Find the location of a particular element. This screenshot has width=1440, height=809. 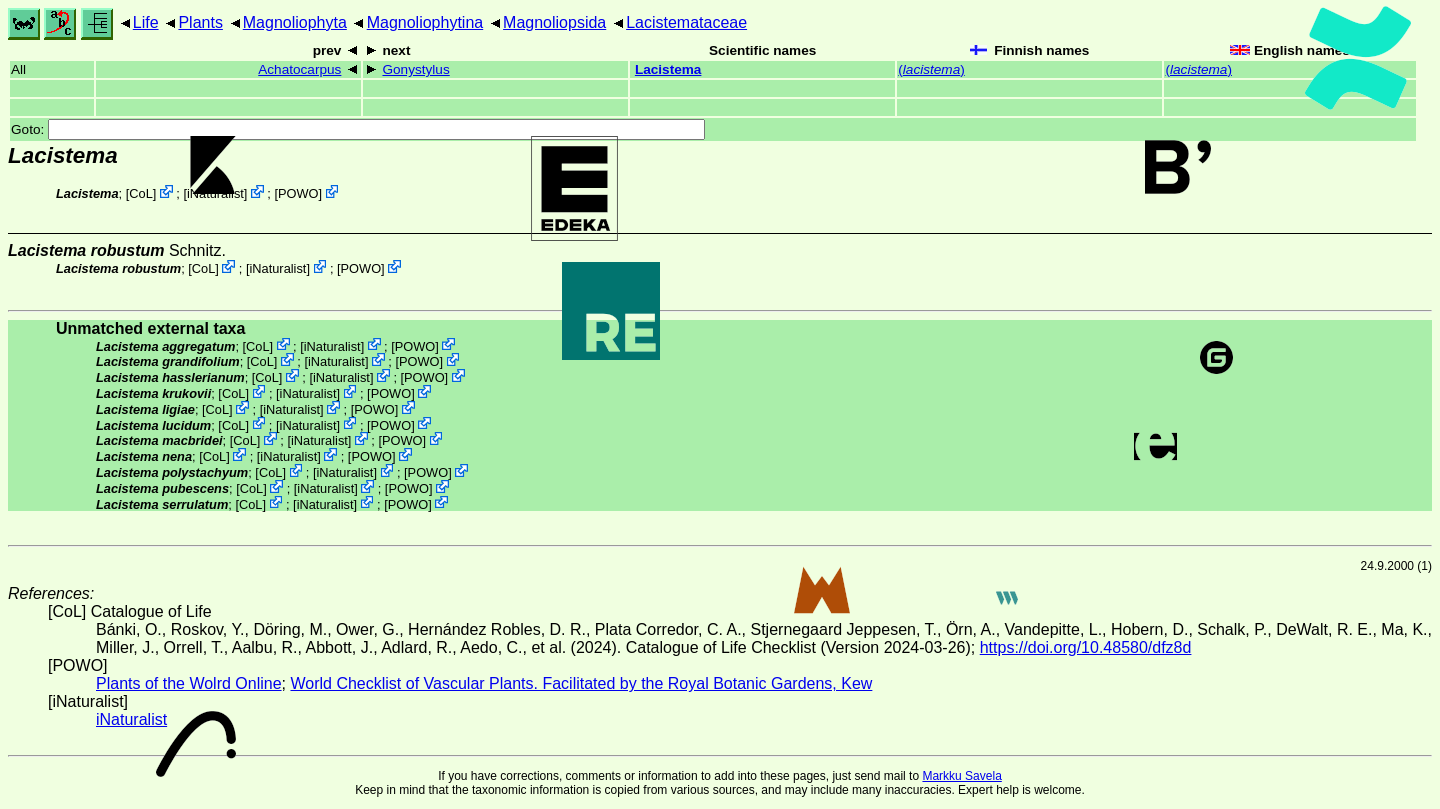

reason programming language logo is located at coordinates (611, 311).